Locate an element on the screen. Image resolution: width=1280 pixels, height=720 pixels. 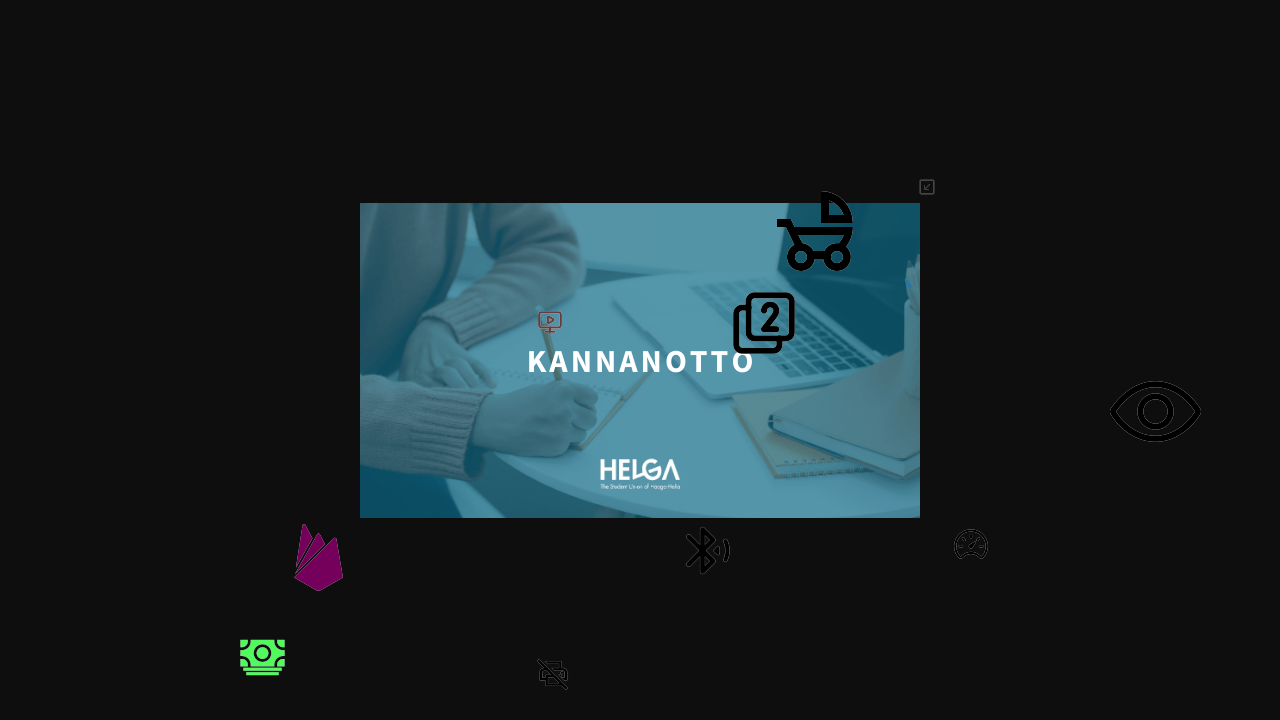
bluetooth audio device connected is located at coordinates (707, 550).